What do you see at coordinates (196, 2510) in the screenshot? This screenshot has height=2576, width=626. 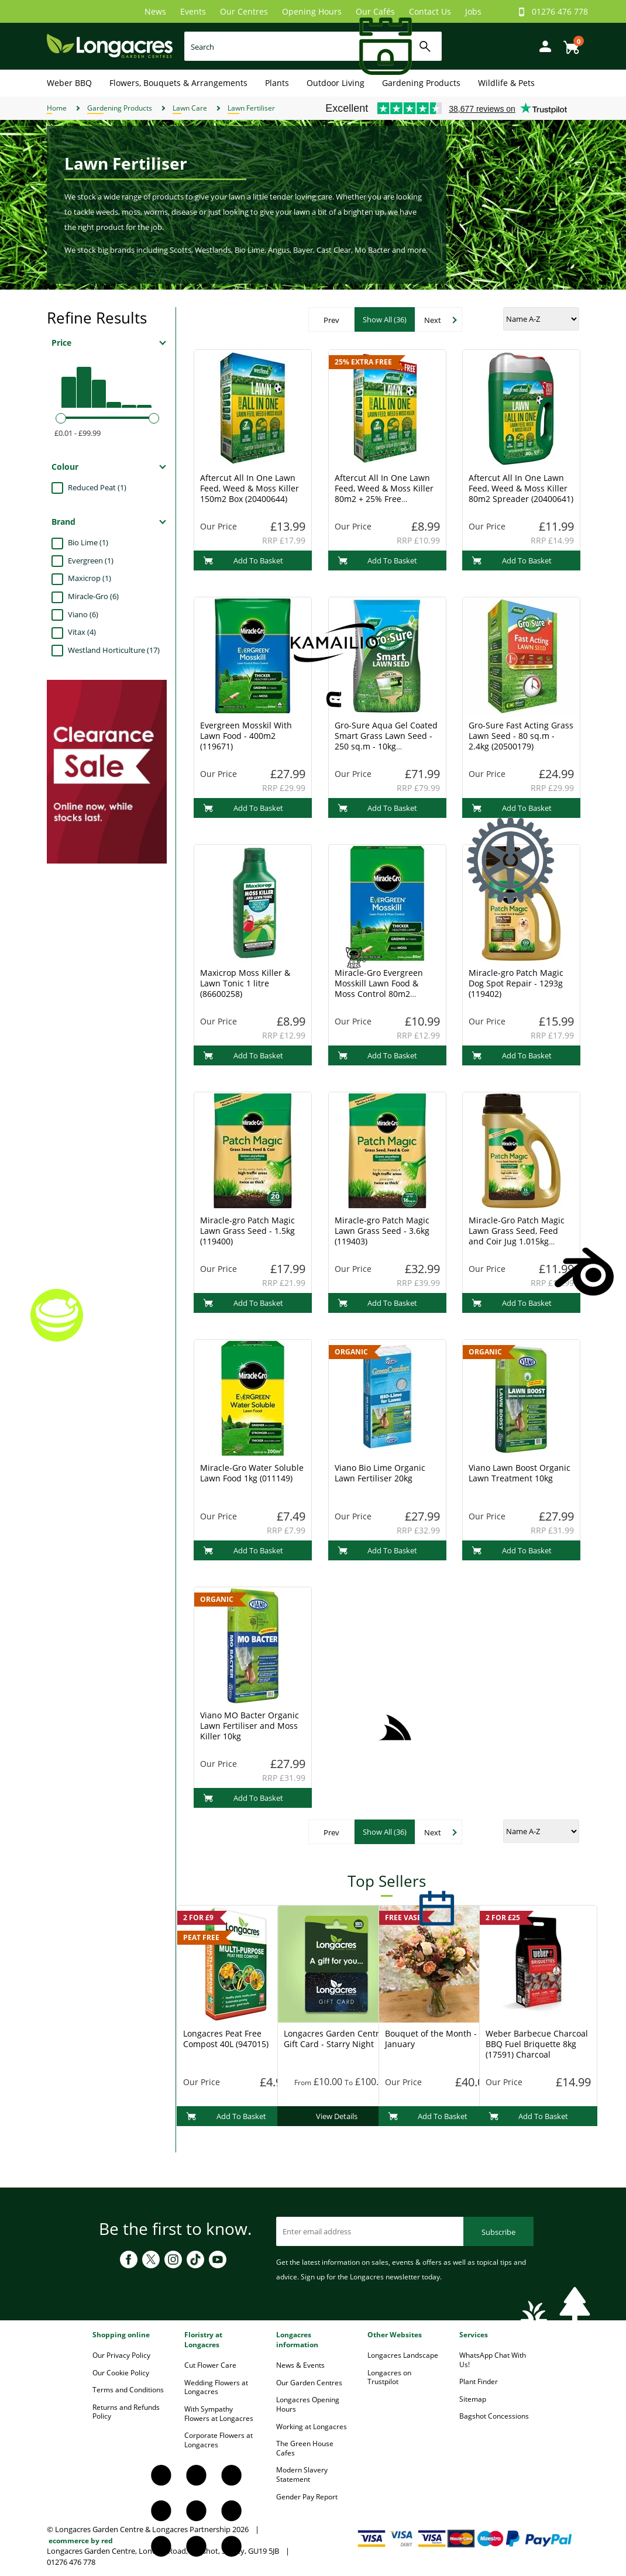 I see `ROS (Robot Operating System) branding or documentation` at bounding box center [196, 2510].